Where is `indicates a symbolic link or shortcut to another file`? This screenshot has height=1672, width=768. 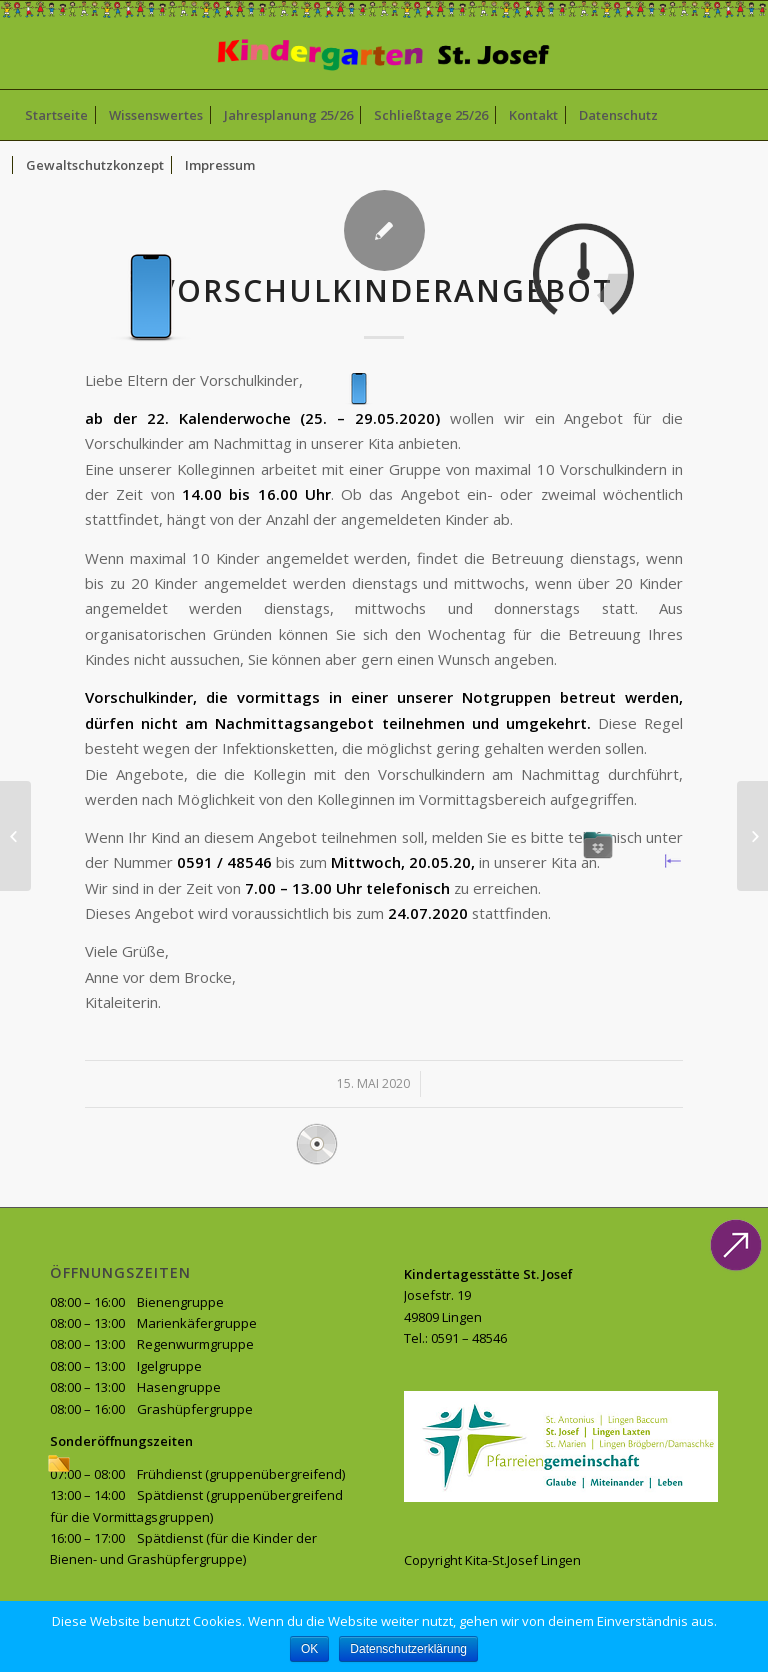
indicates a symbolic link or shortcut to another file is located at coordinates (736, 1245).